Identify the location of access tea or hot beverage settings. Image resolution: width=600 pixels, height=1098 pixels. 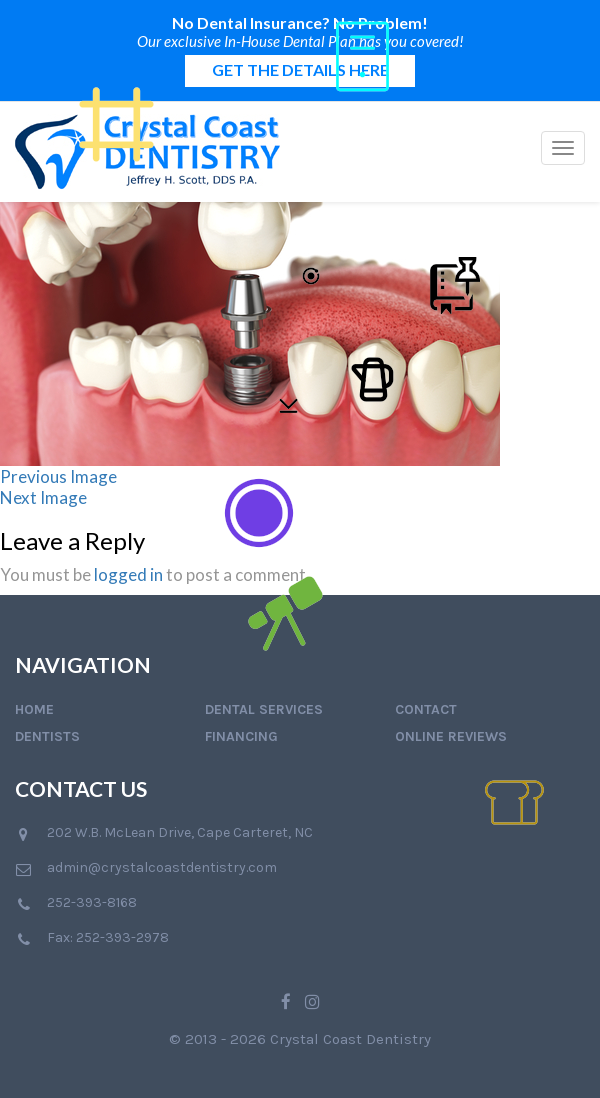
(373, 379).